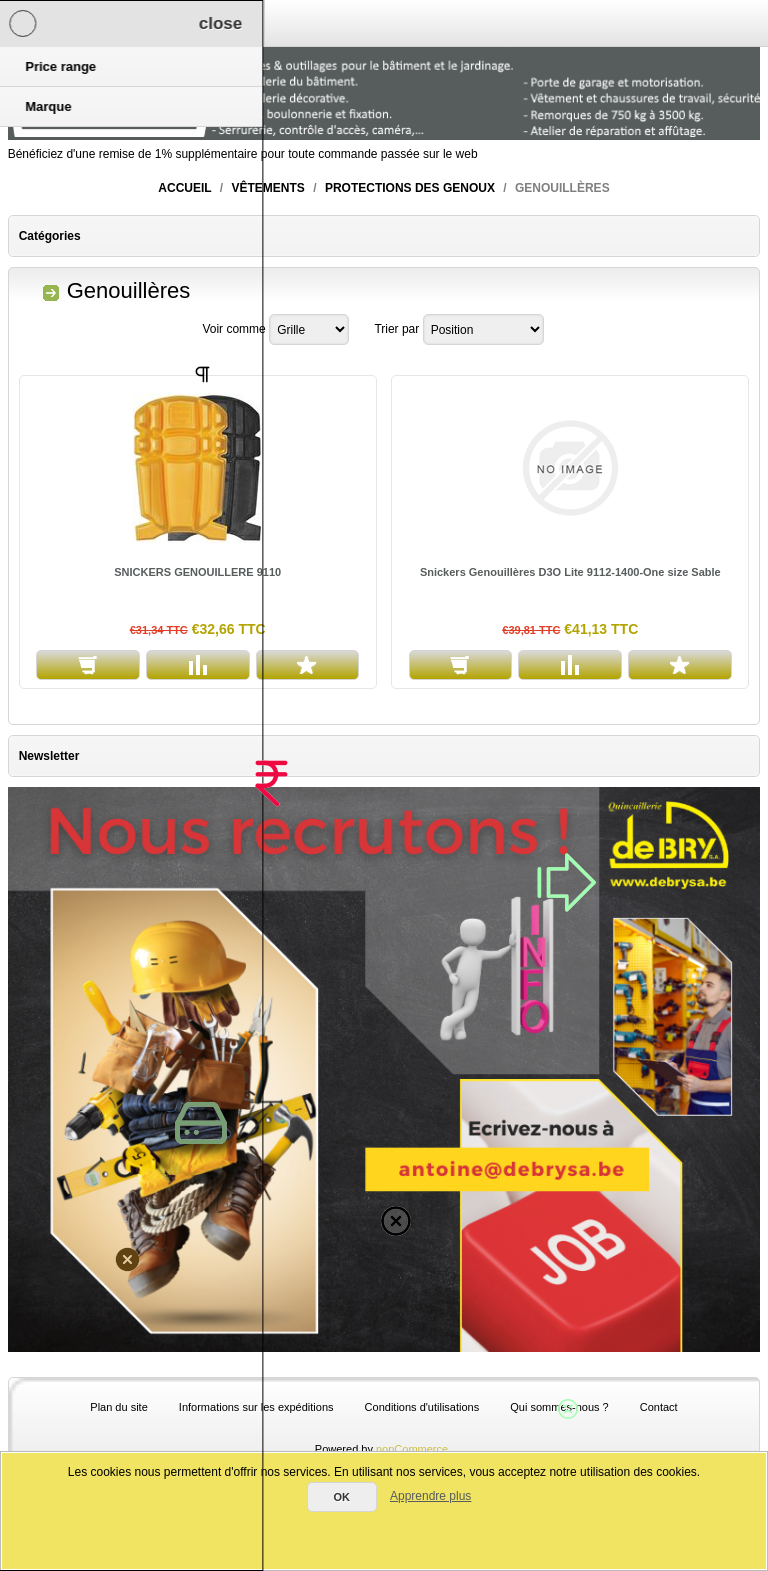 The width and height of the screenshot is (768, 1571). Describe the element at coordinates (201, 1123) in the screenshot. I see `access local storage or drive` at that location.